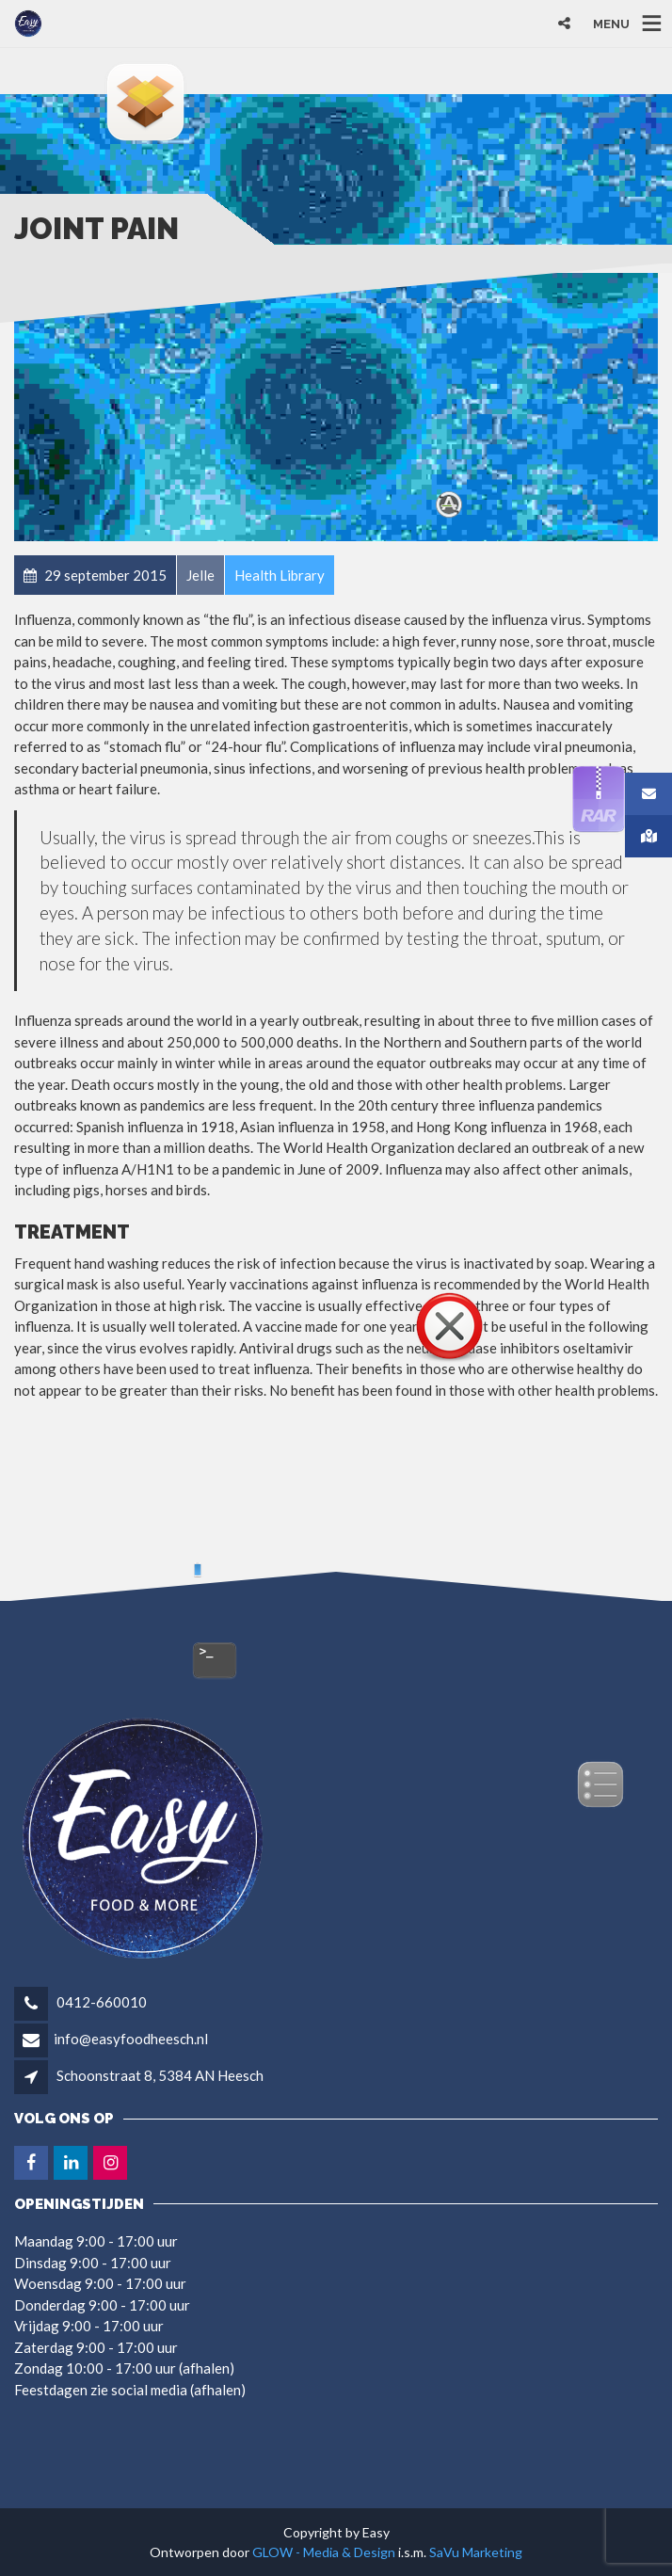 The image size is (672, 2576). I want to click on indicates a connected iPhone device, so click(198, 1570).